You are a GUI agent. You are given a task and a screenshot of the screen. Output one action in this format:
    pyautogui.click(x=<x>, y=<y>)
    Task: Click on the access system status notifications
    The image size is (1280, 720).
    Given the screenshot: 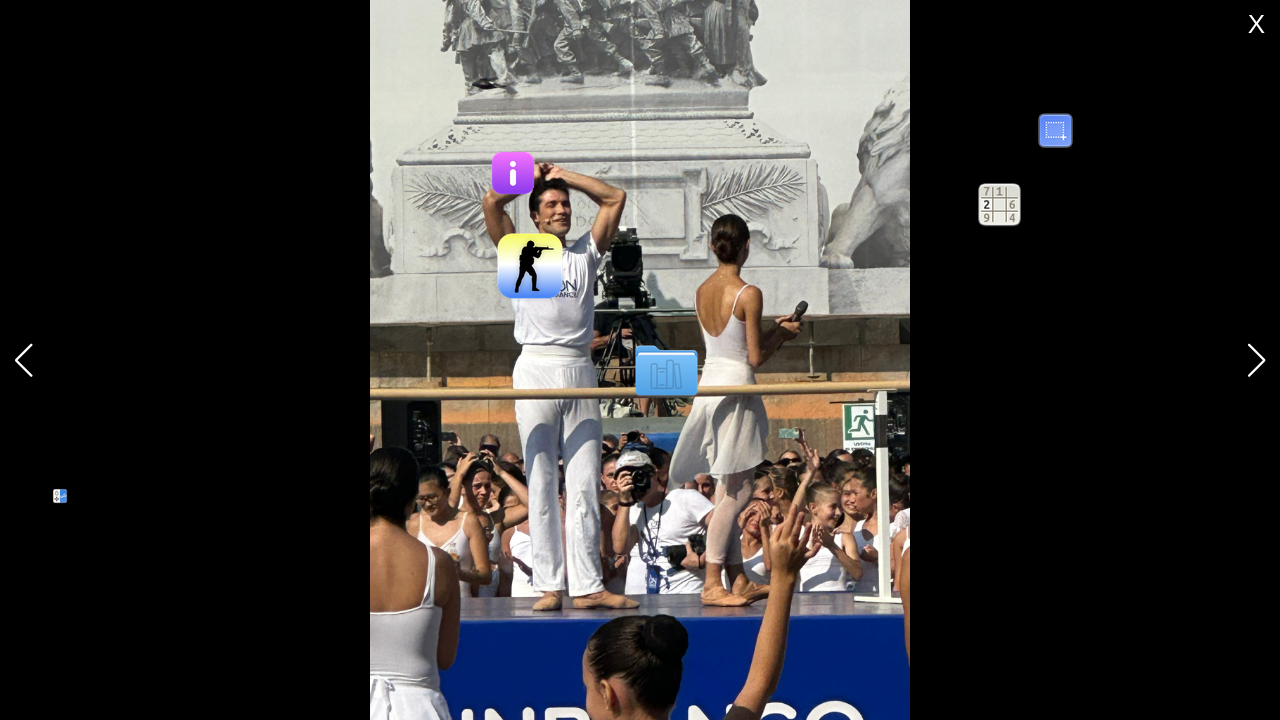 What is the action you would take?
    pyautogui.click(x=513, y=173)
    